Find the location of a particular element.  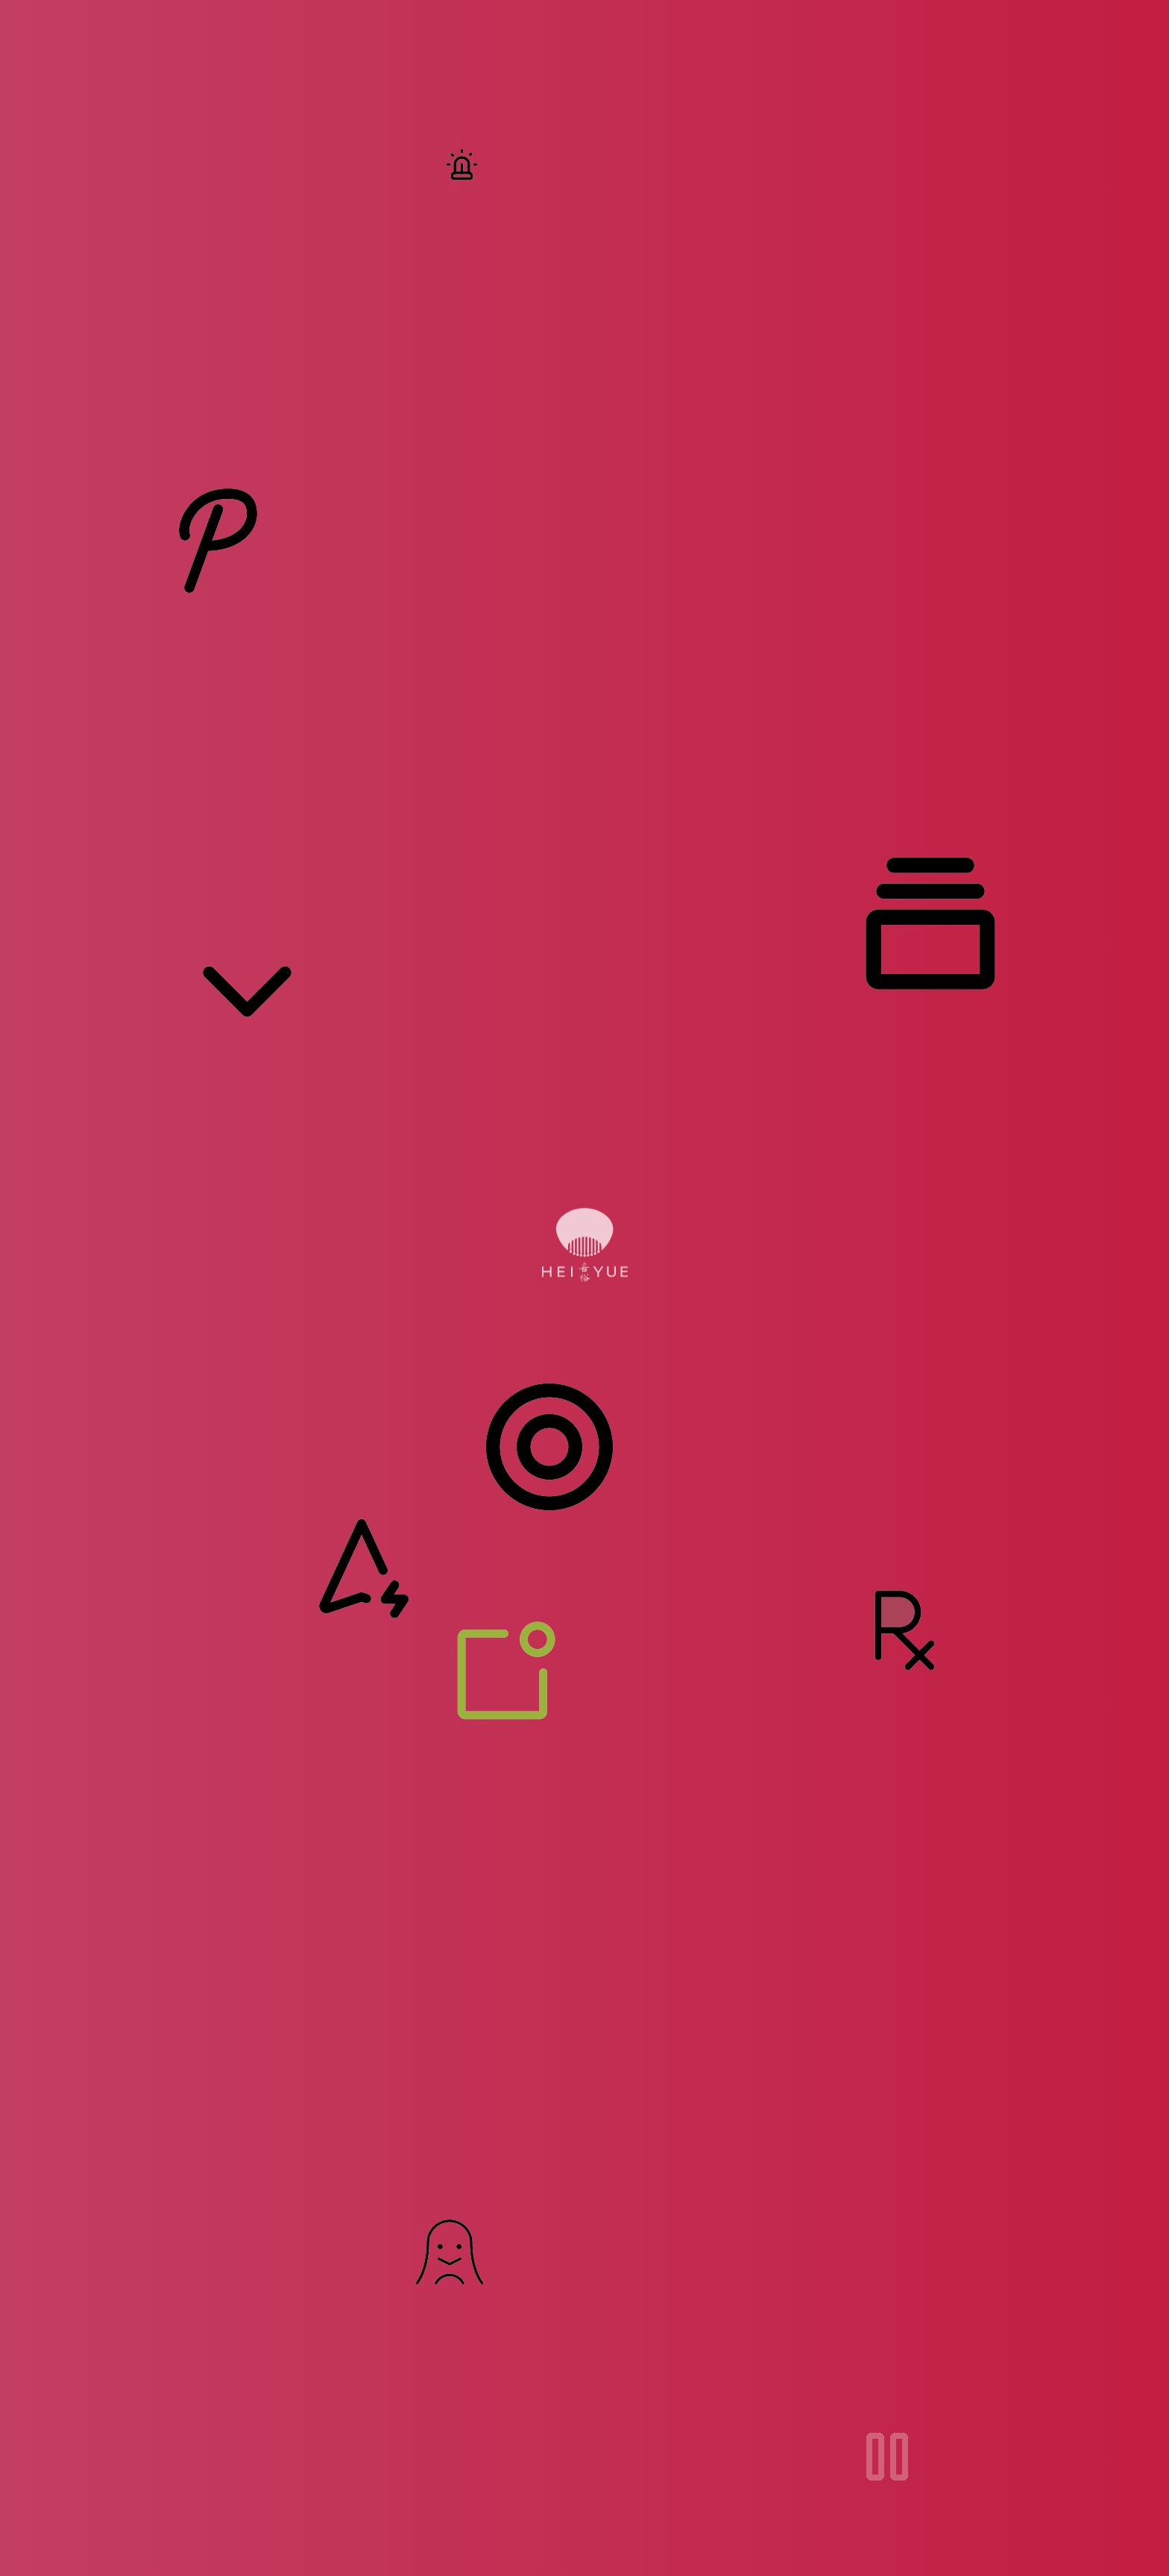

indicates linux operating system compatibility is located at coordinates (450, 2256).